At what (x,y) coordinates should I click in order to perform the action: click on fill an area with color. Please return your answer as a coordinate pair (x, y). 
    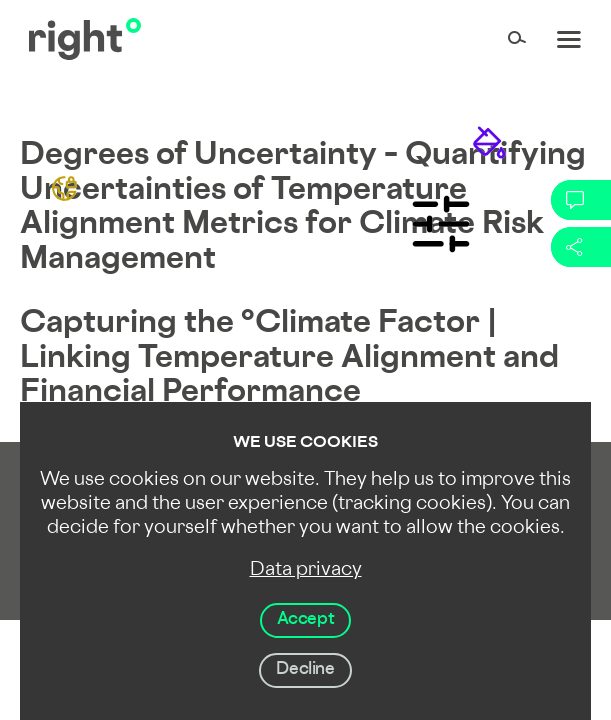
    Looking at the image, I should click on (489, 142).